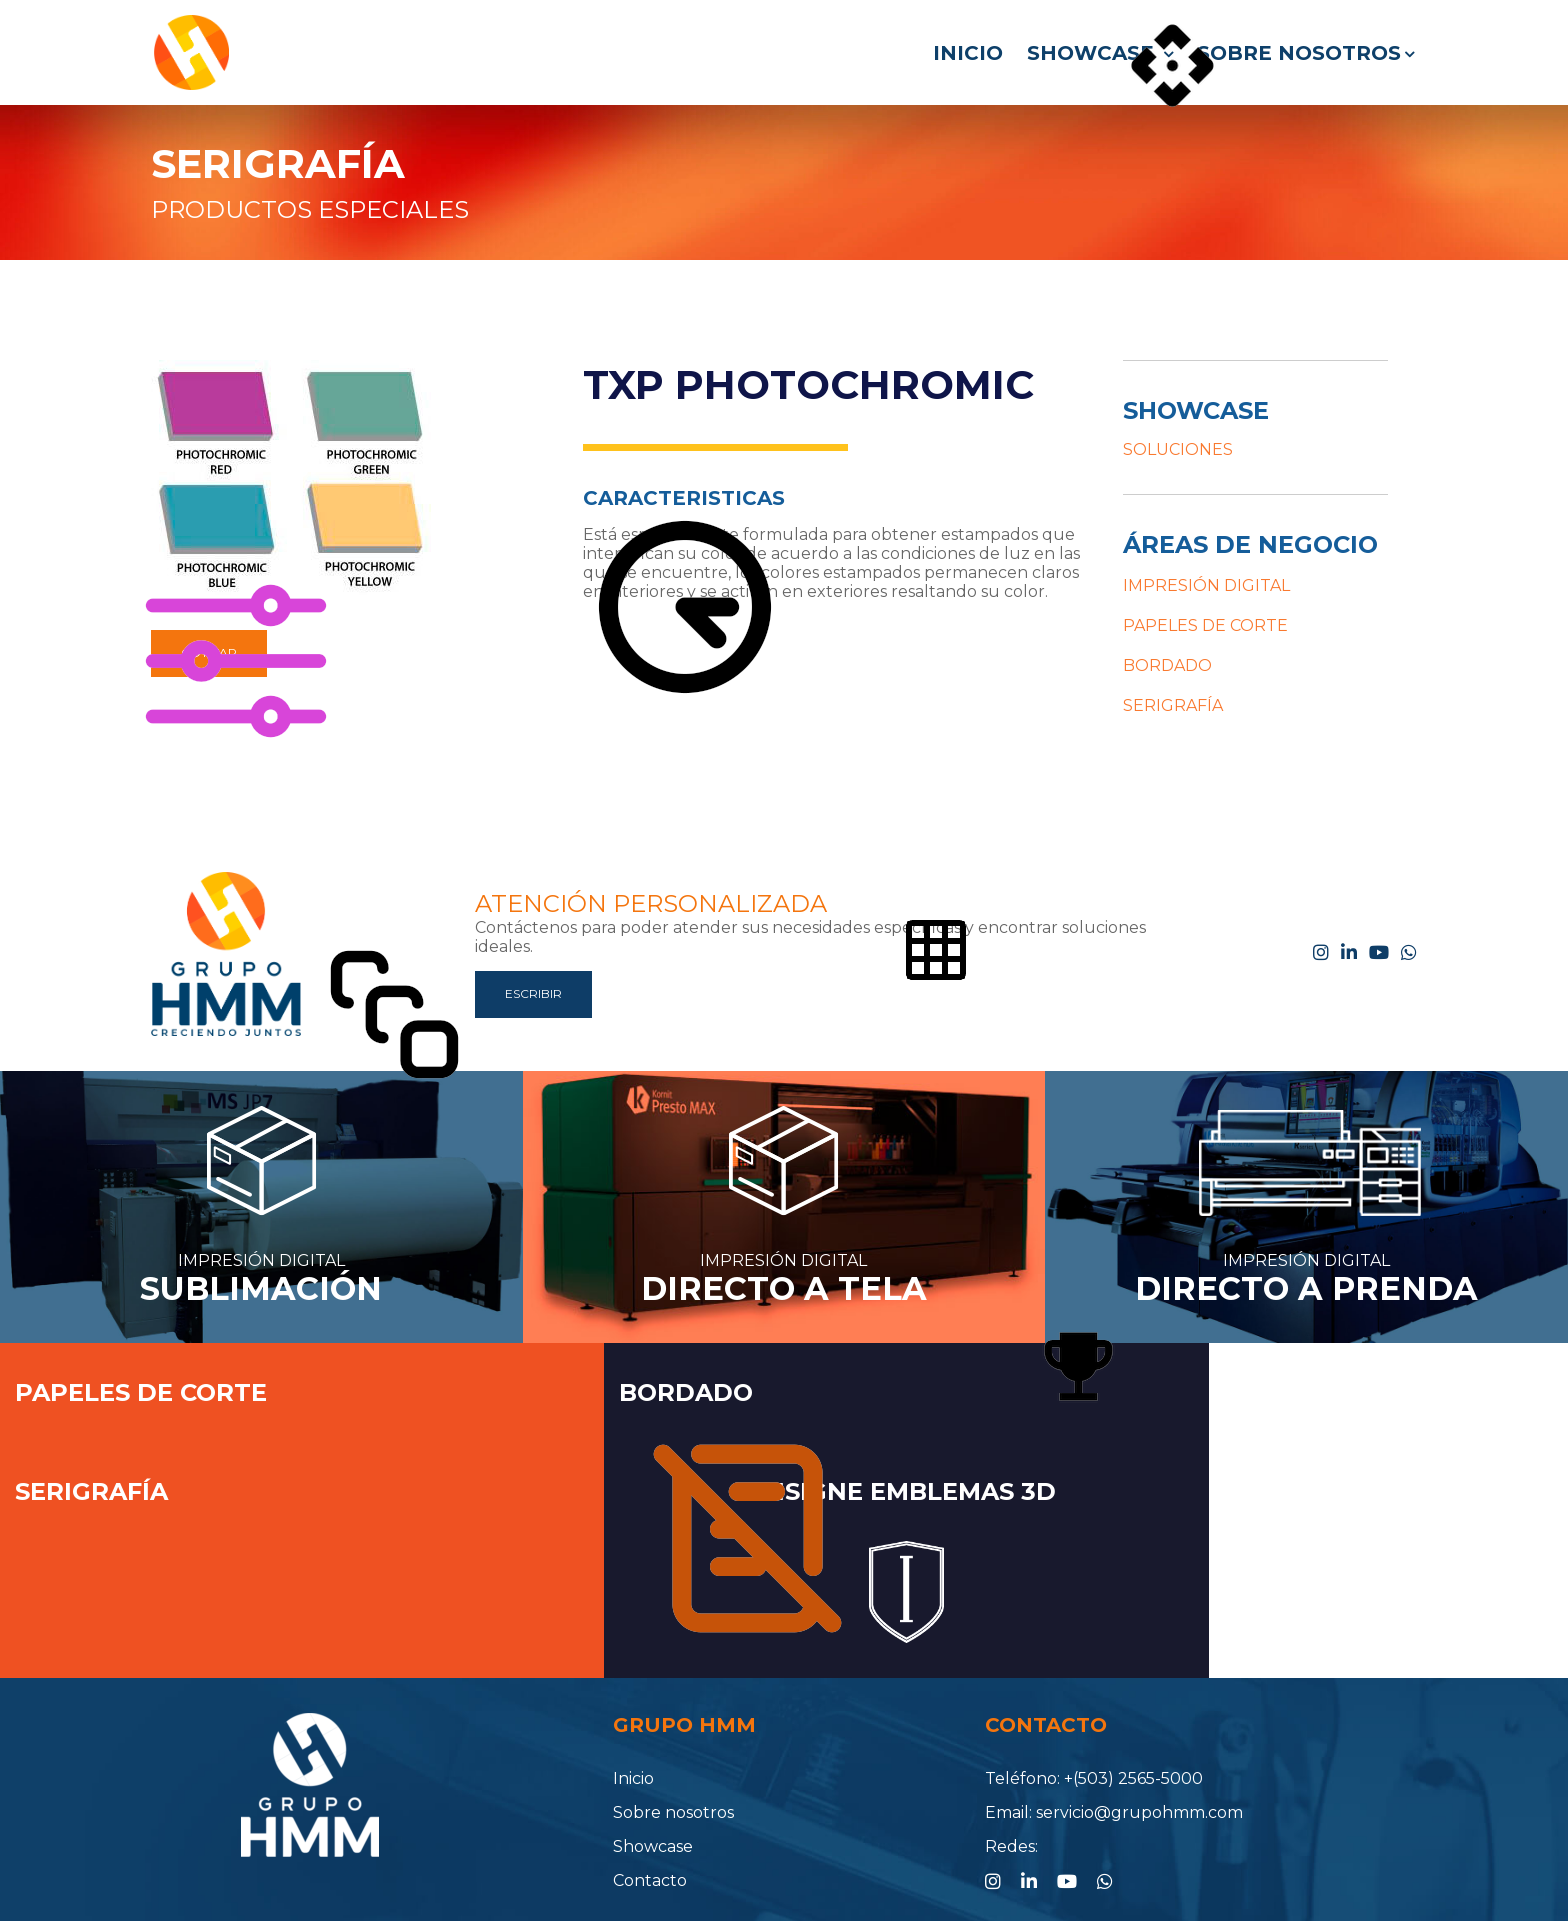  I want to click on toggle grid view display, so click(936, 950).